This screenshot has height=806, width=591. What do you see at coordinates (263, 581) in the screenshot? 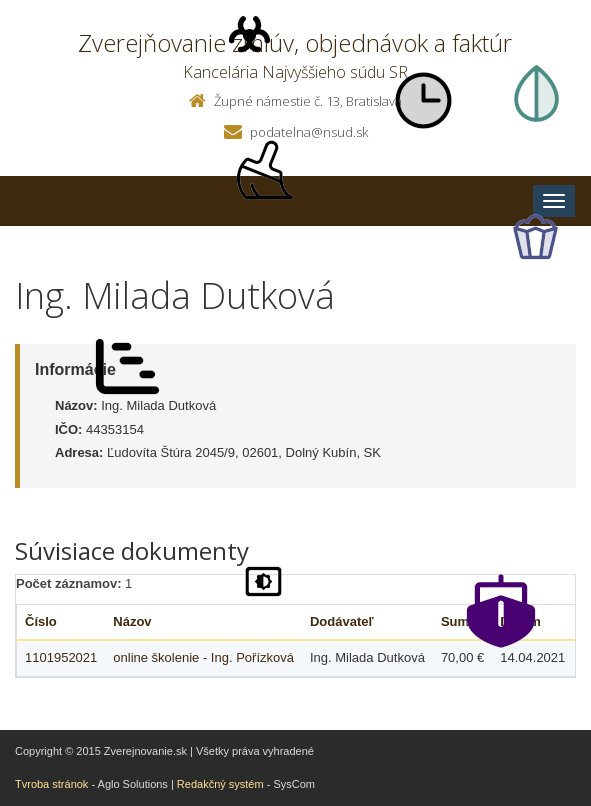
I see `adjust display brightness settings` at bounding box center [263, 581].